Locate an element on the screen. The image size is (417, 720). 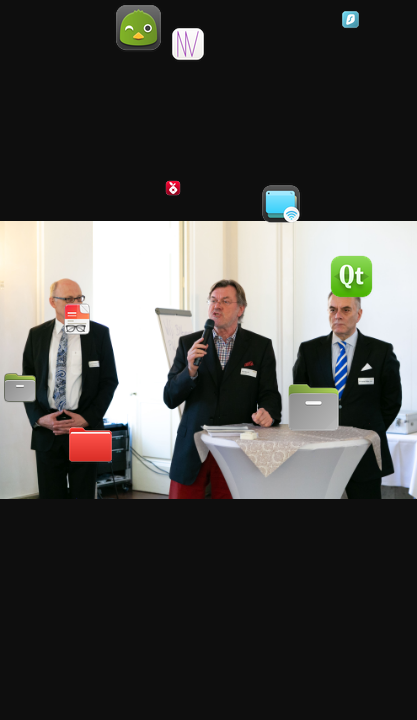
open surfshark vpn app is located at coordinates (350, 19).